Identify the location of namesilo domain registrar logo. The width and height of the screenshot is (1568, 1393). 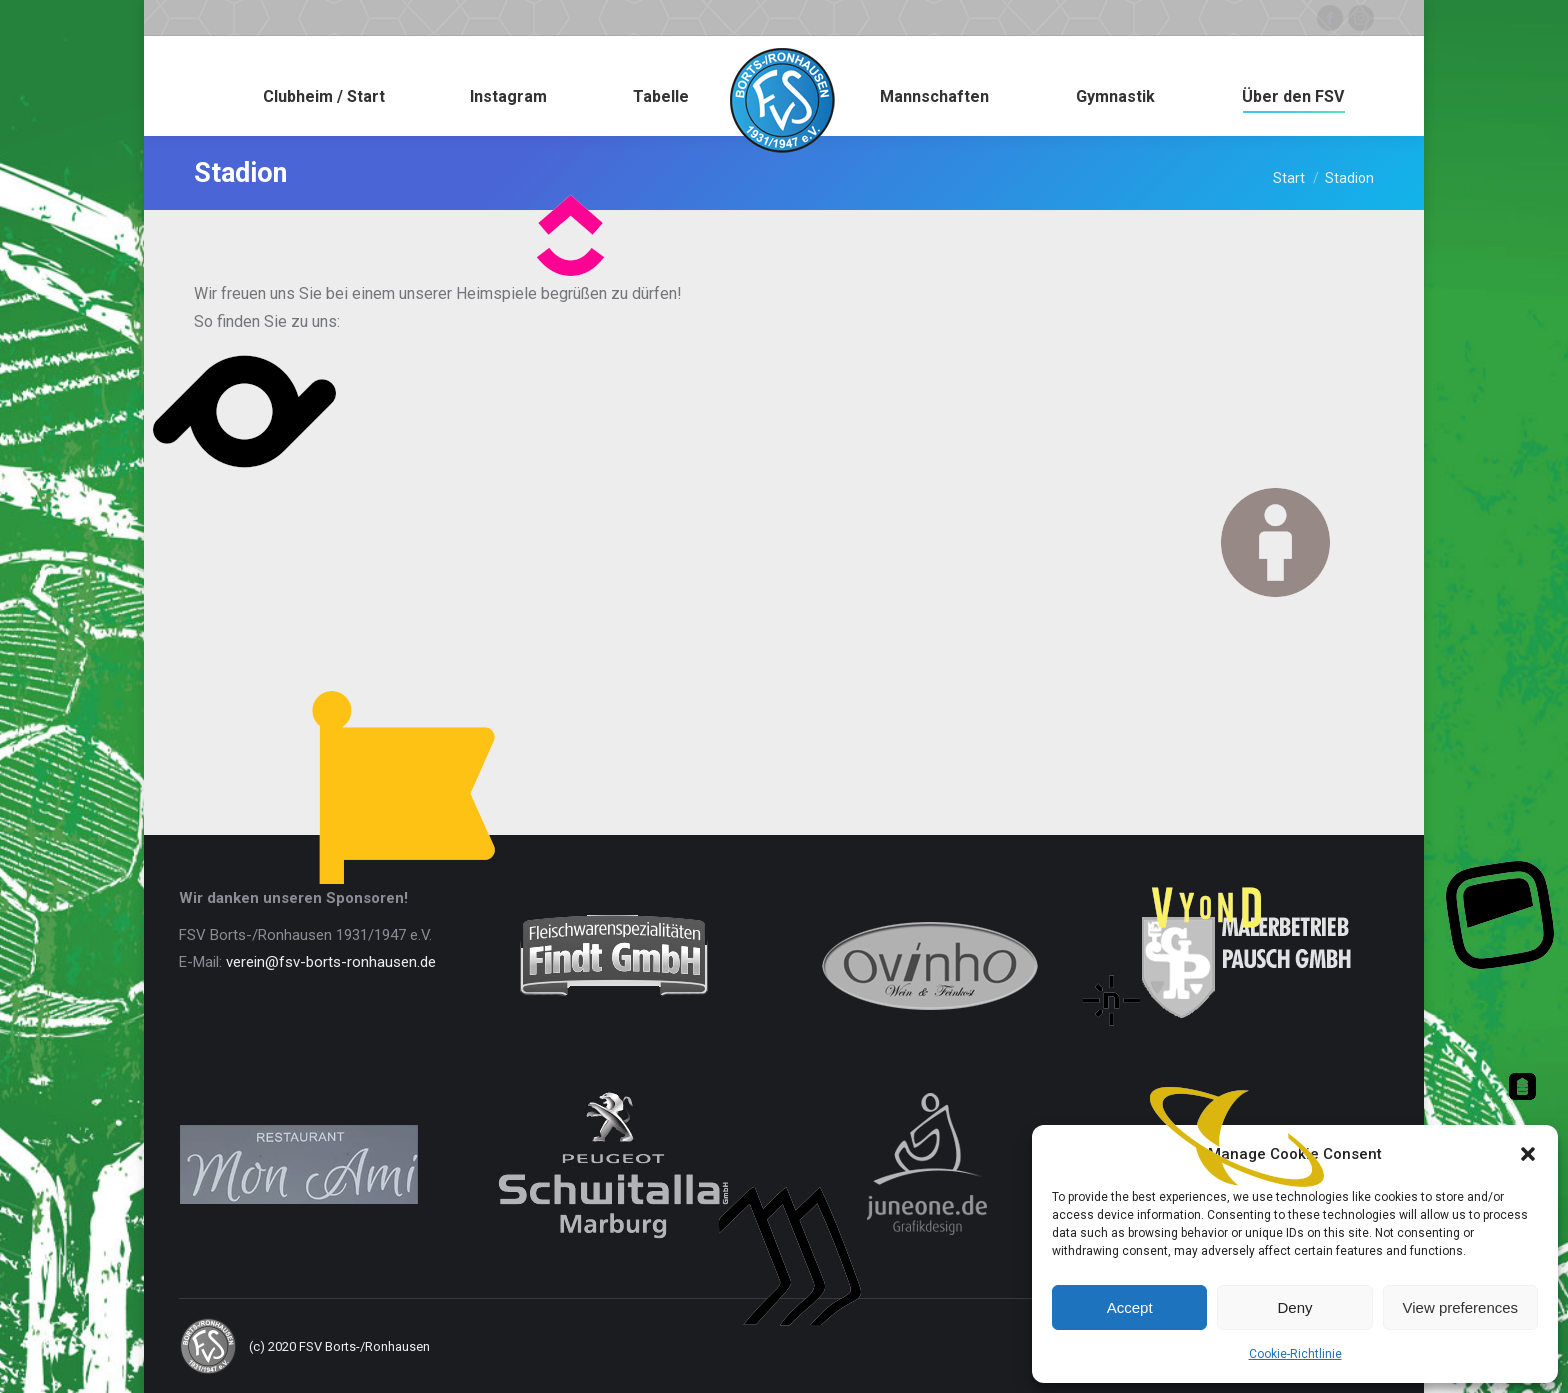
(1522, 1086).